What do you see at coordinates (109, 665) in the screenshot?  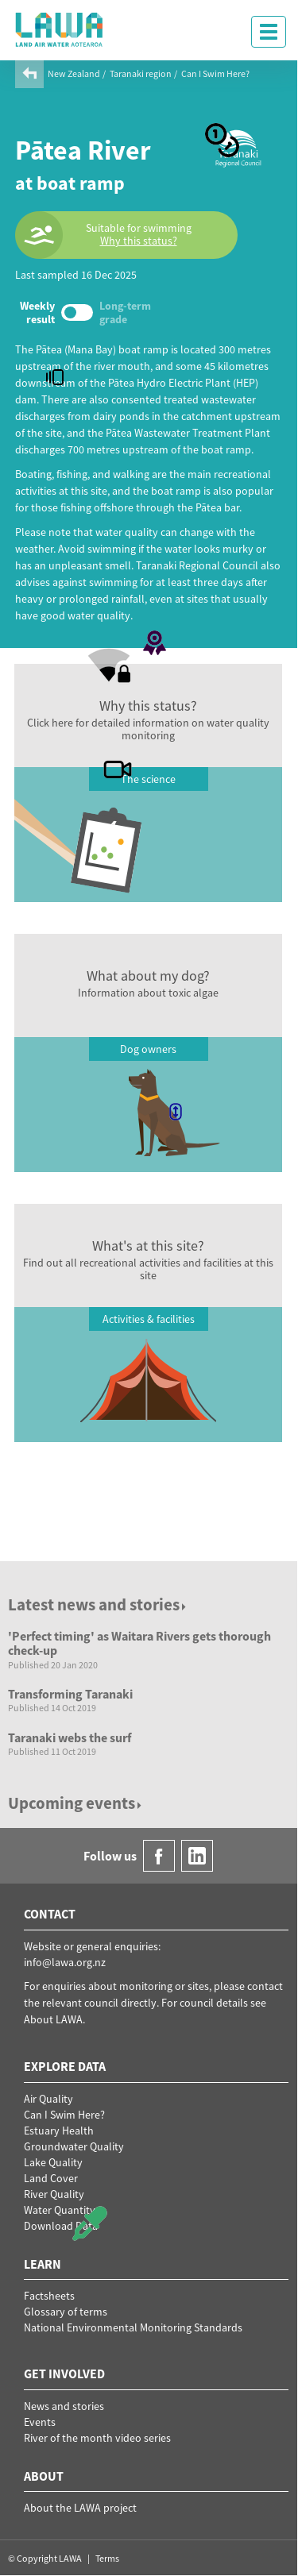 I see `weak wifi signal on a secured network` at bounding box center [109, 665].